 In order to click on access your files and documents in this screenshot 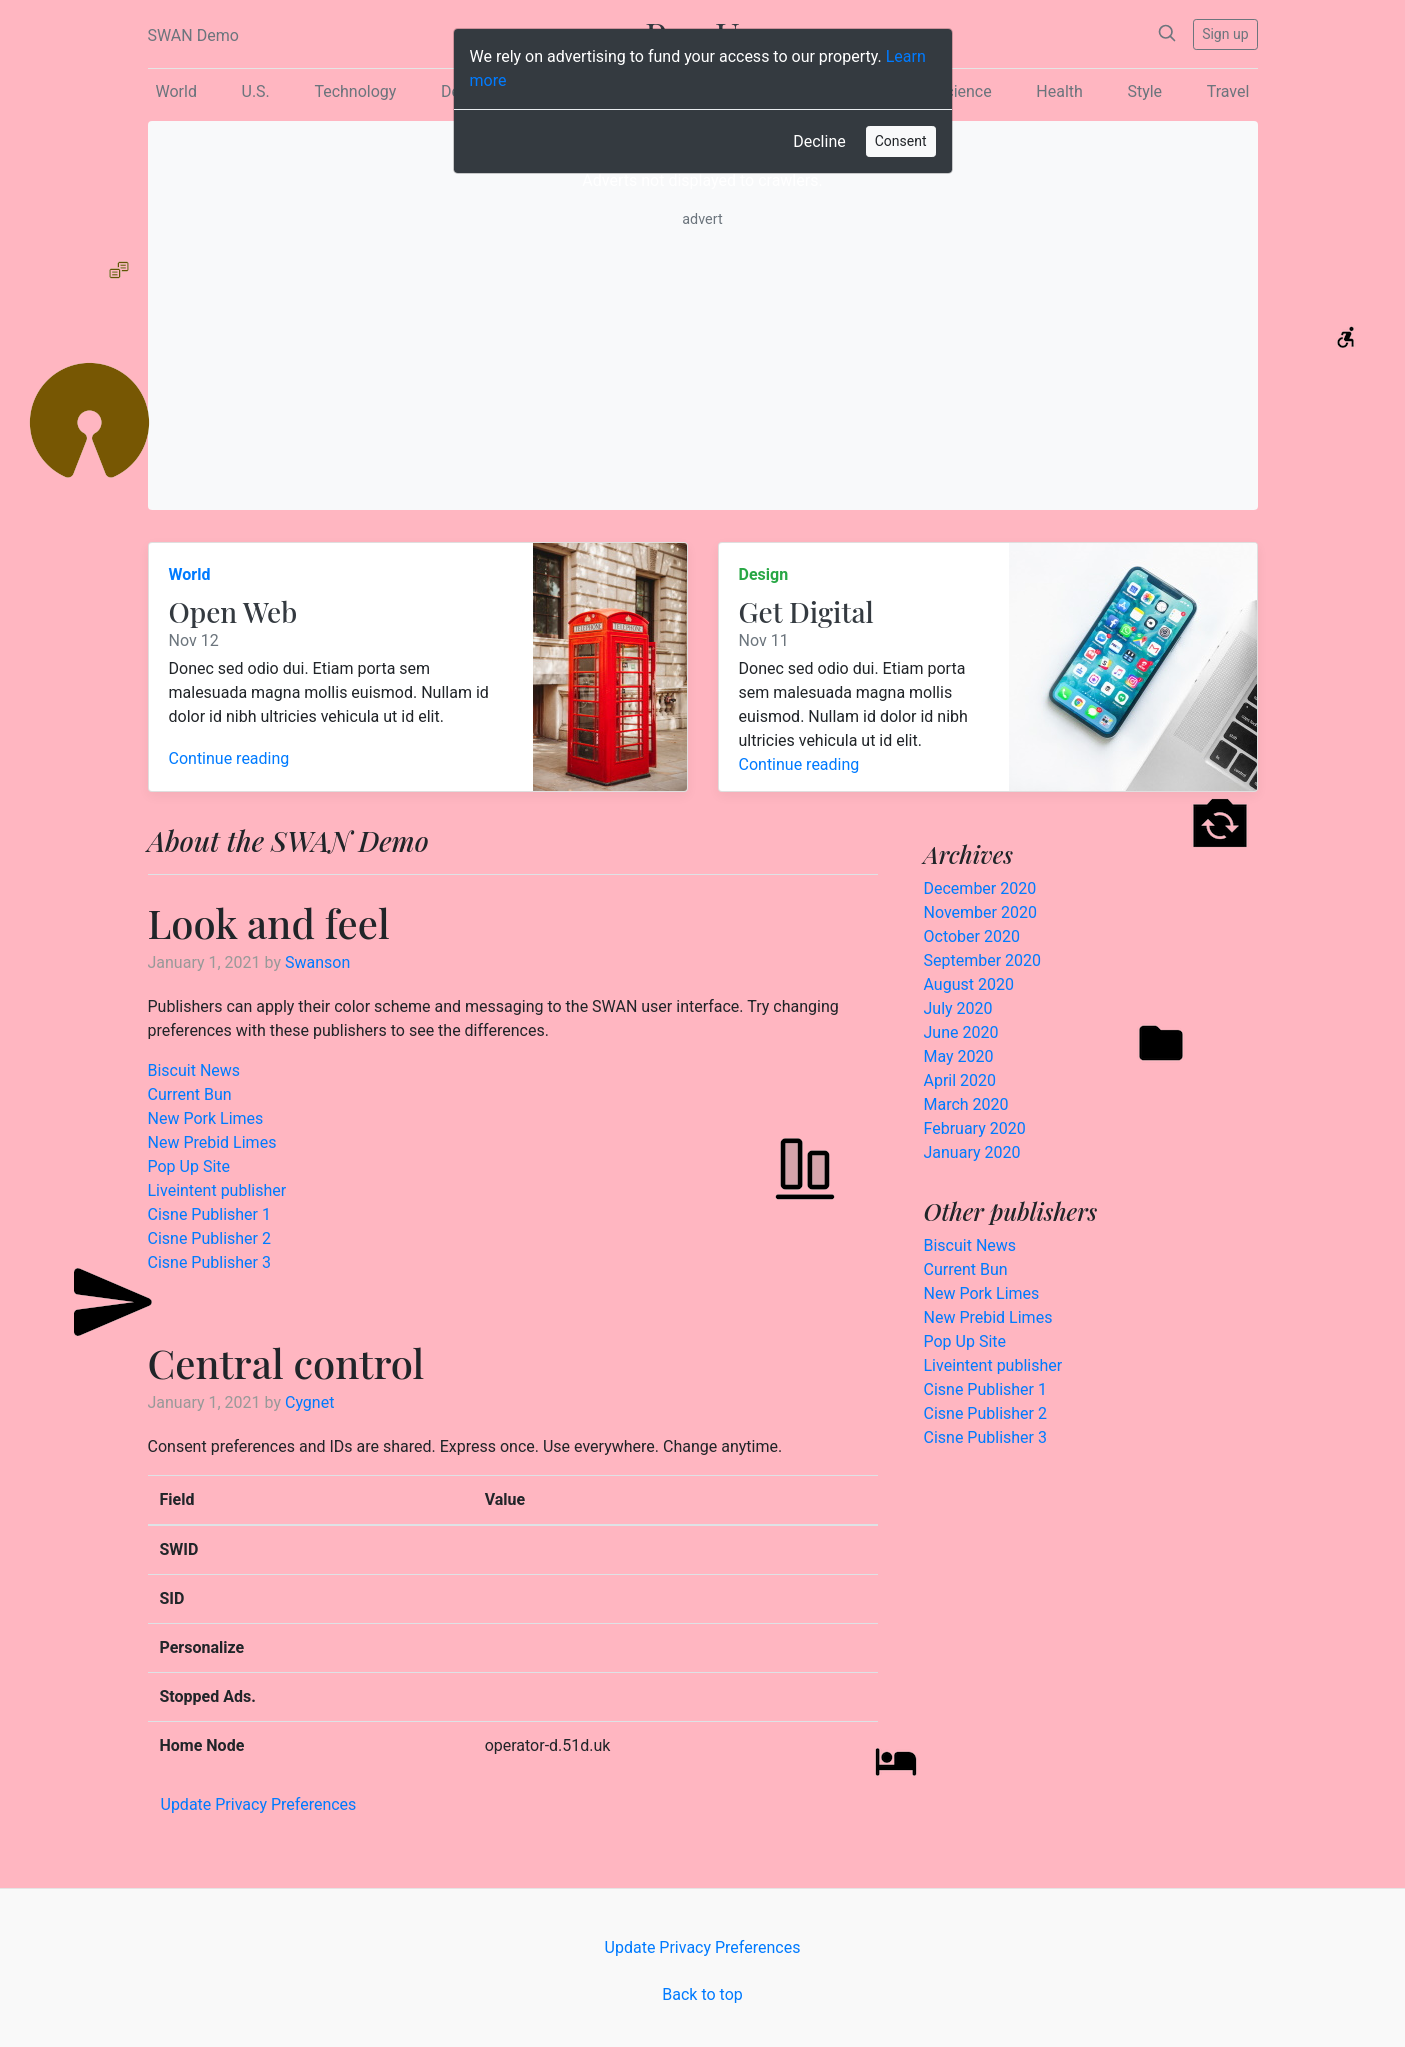, I will do `click(1161, 1043)`.